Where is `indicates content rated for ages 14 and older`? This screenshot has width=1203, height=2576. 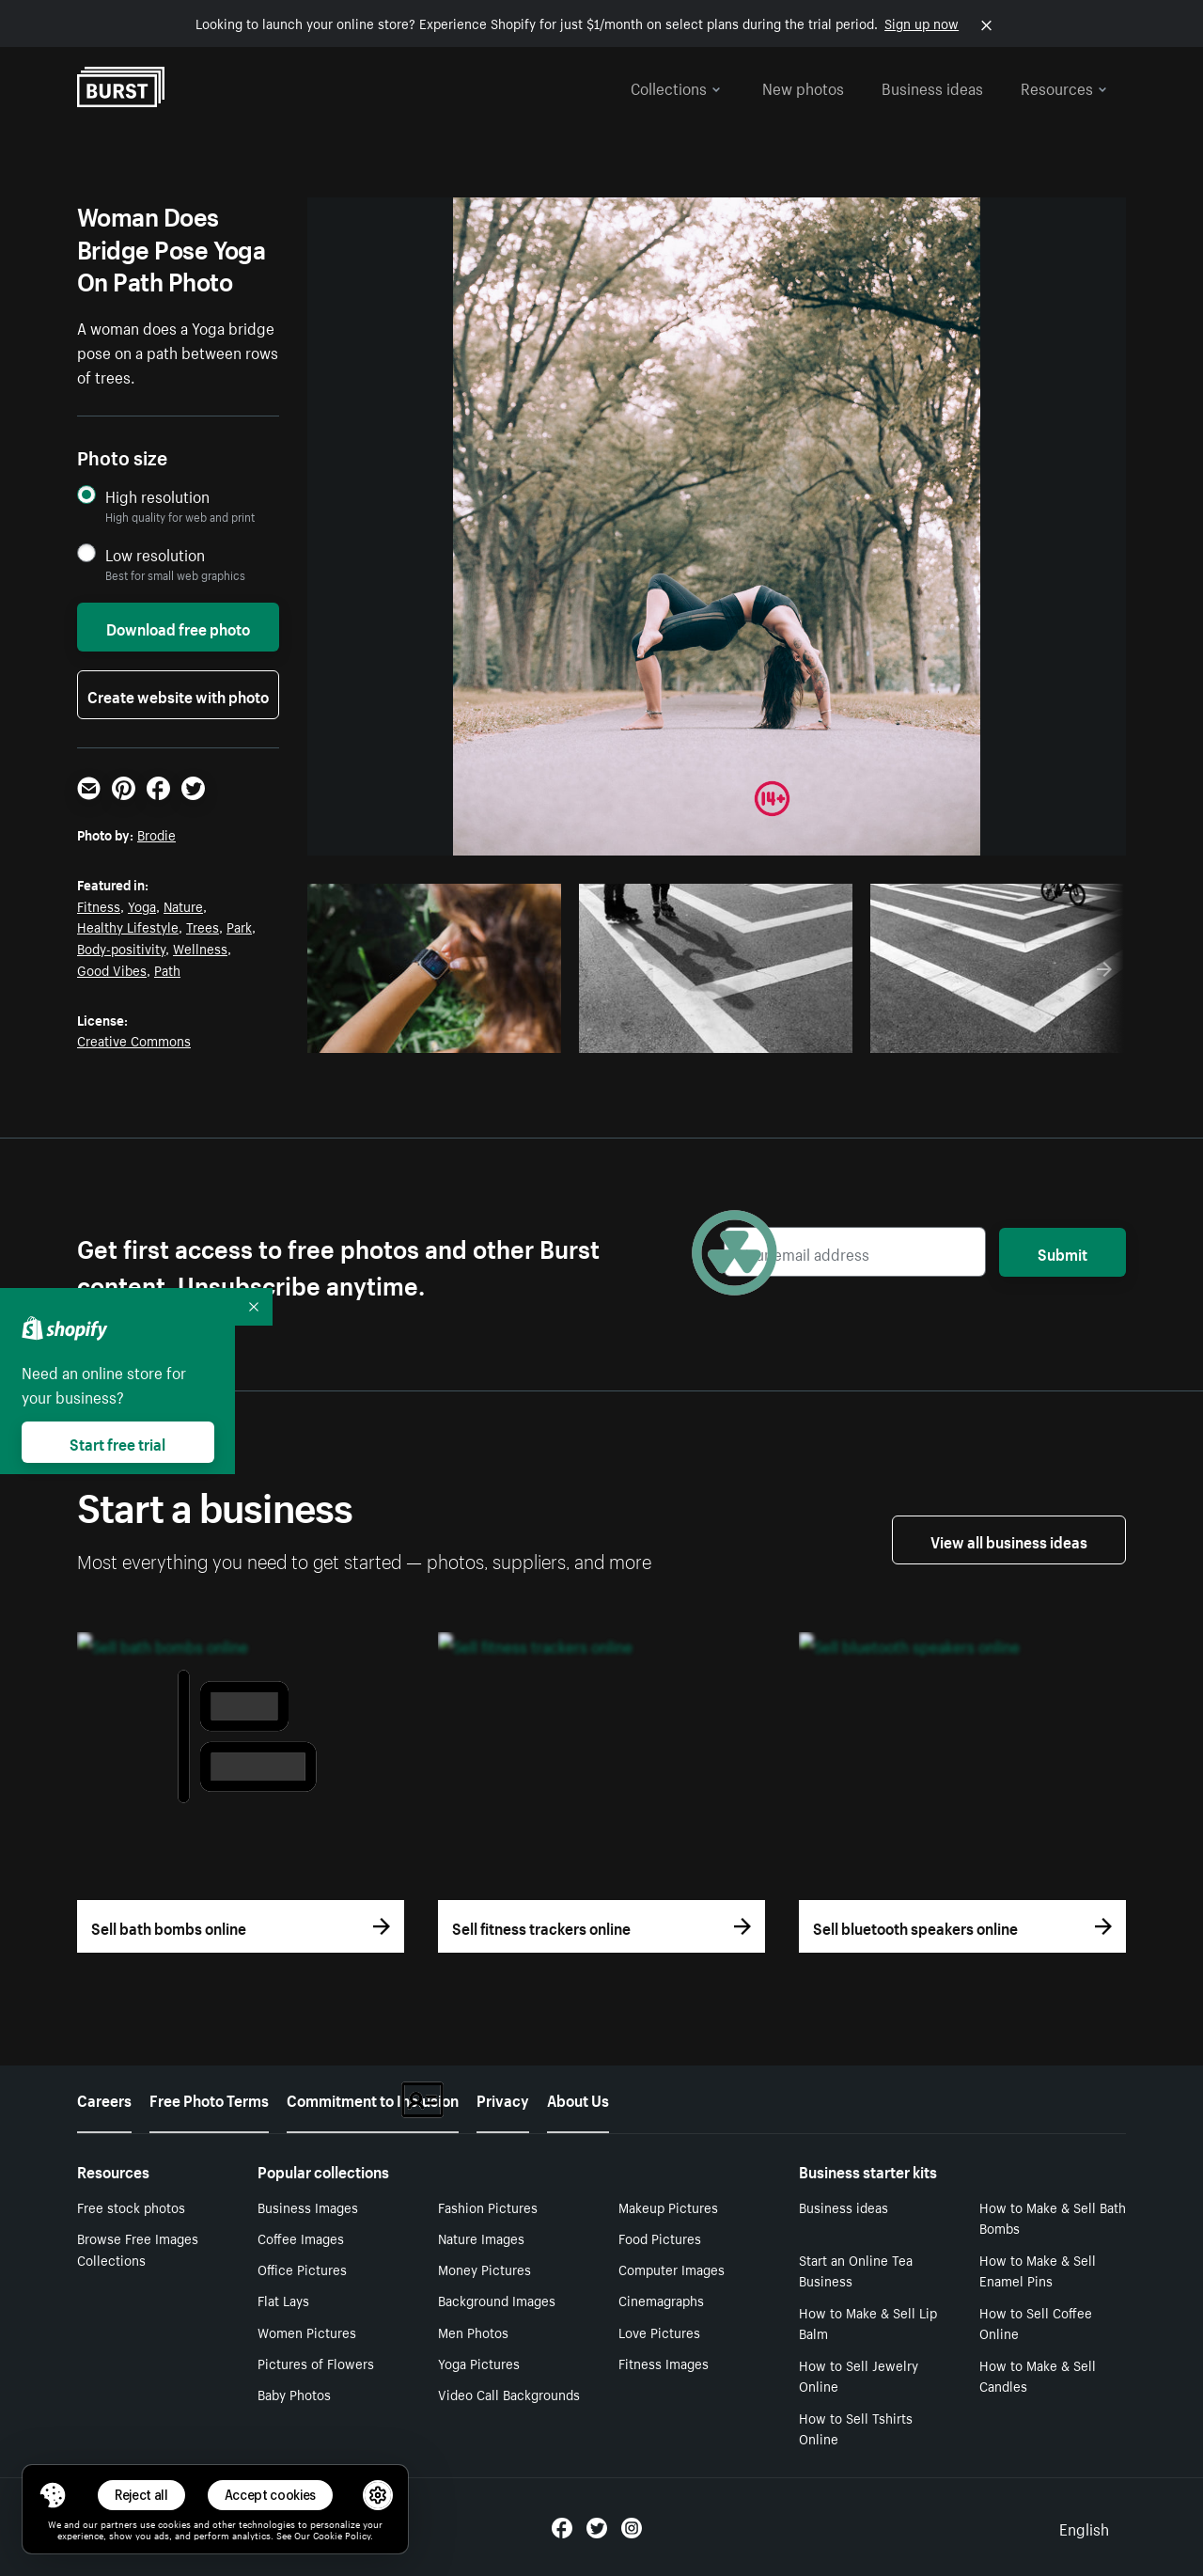 indicates content rated for ages 14 and older is located at coordinates (772, 798).